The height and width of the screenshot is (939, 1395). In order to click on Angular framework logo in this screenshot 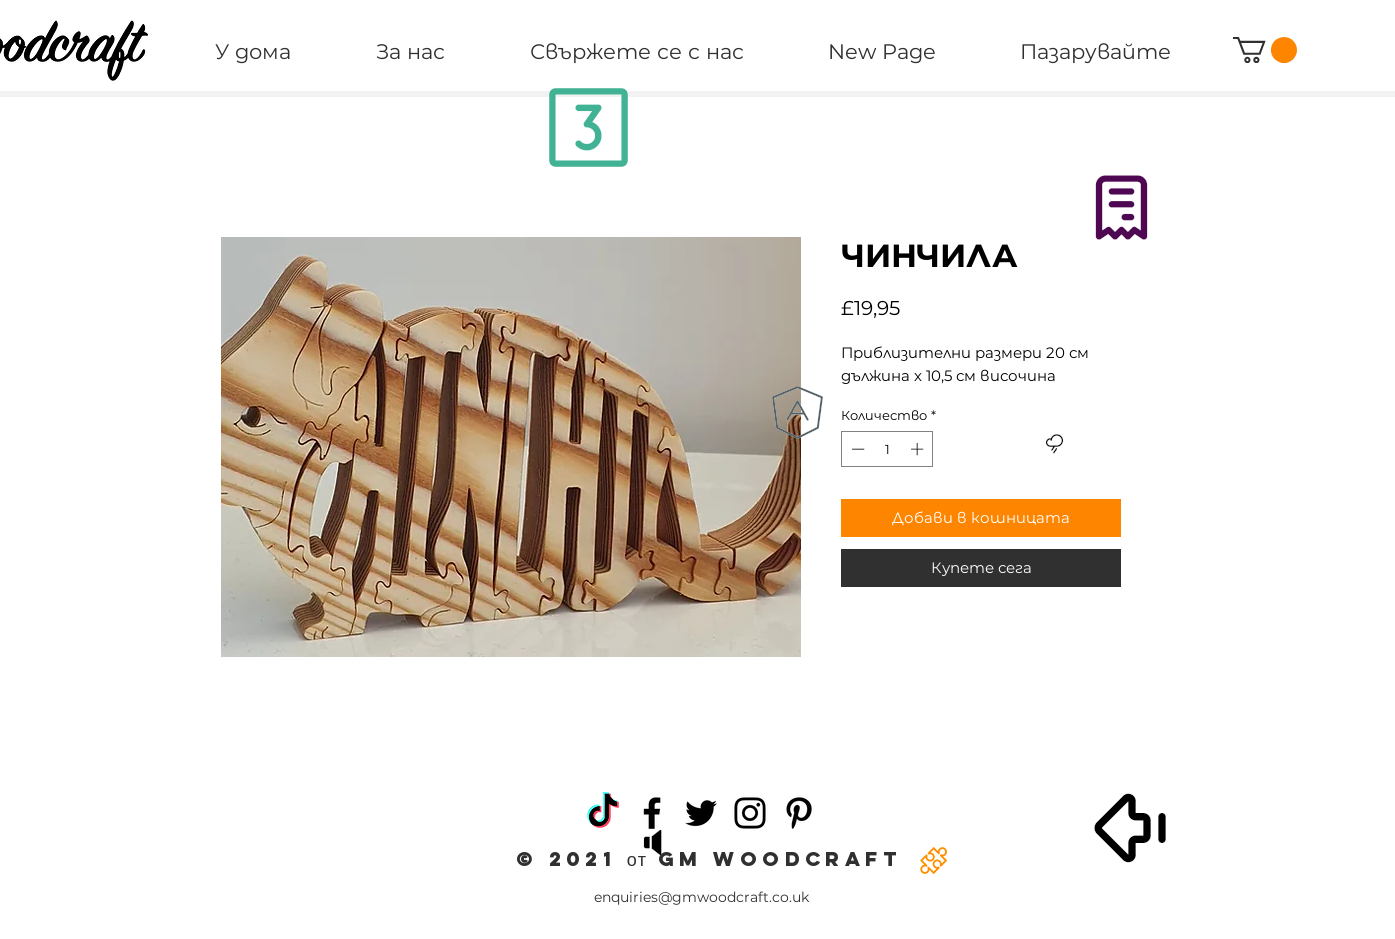, I will do `click(797, 411)`.